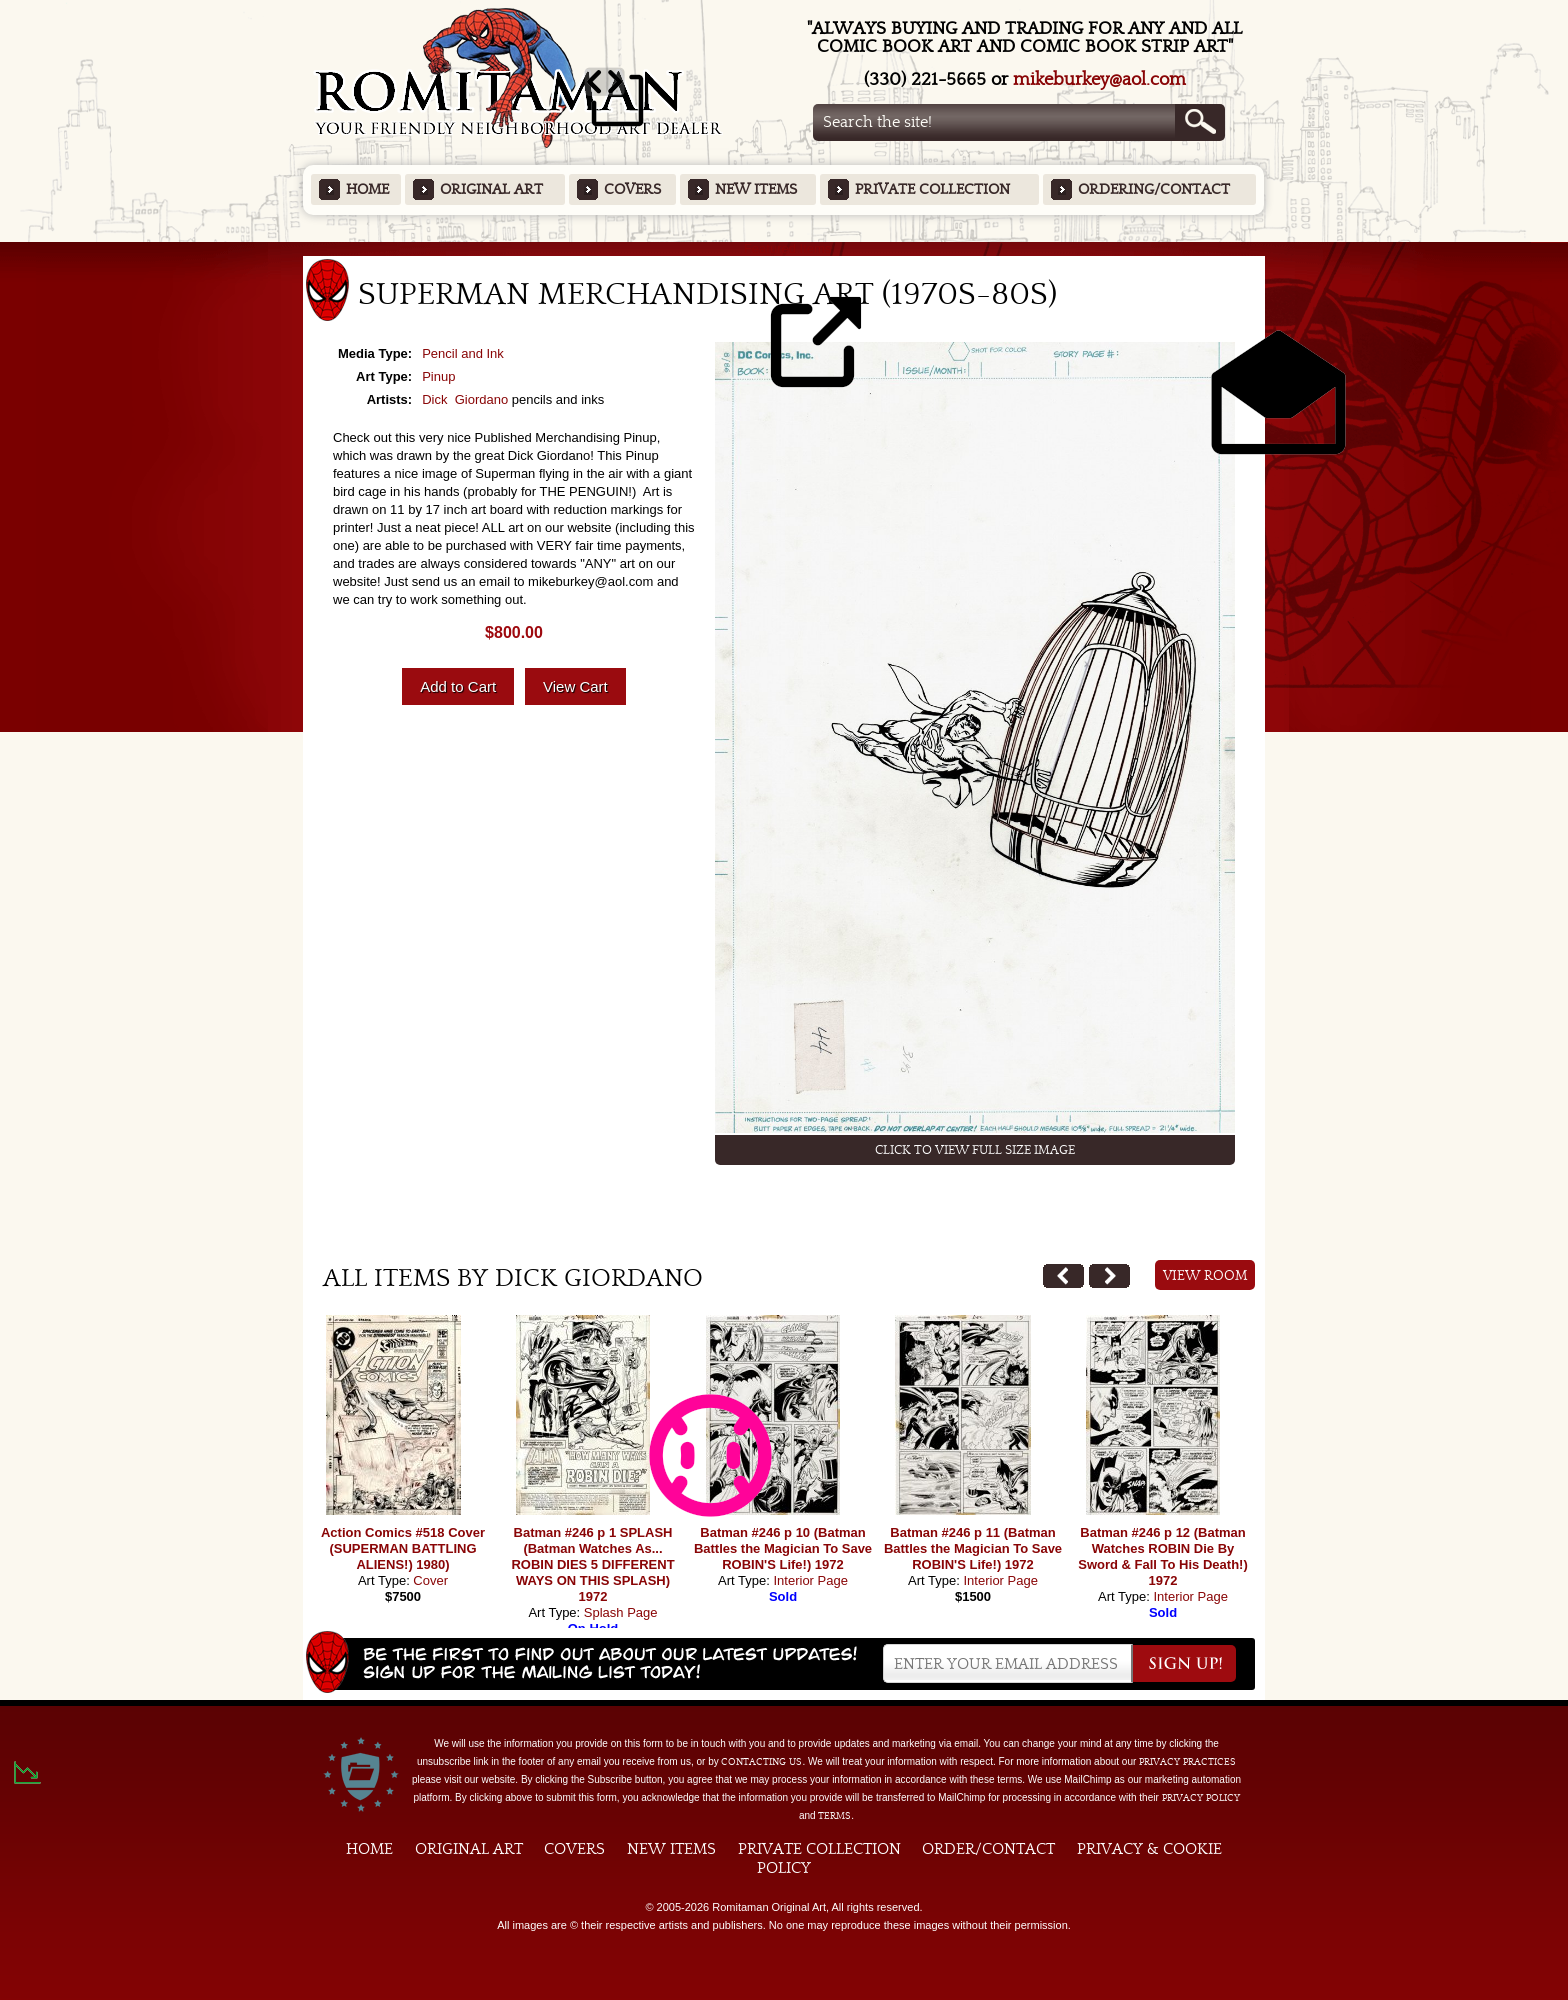  What do you see at coordinates (27, 1772) in the screenshot?
I see `view declining metrics or trends` at bounding box center [27, 1772].